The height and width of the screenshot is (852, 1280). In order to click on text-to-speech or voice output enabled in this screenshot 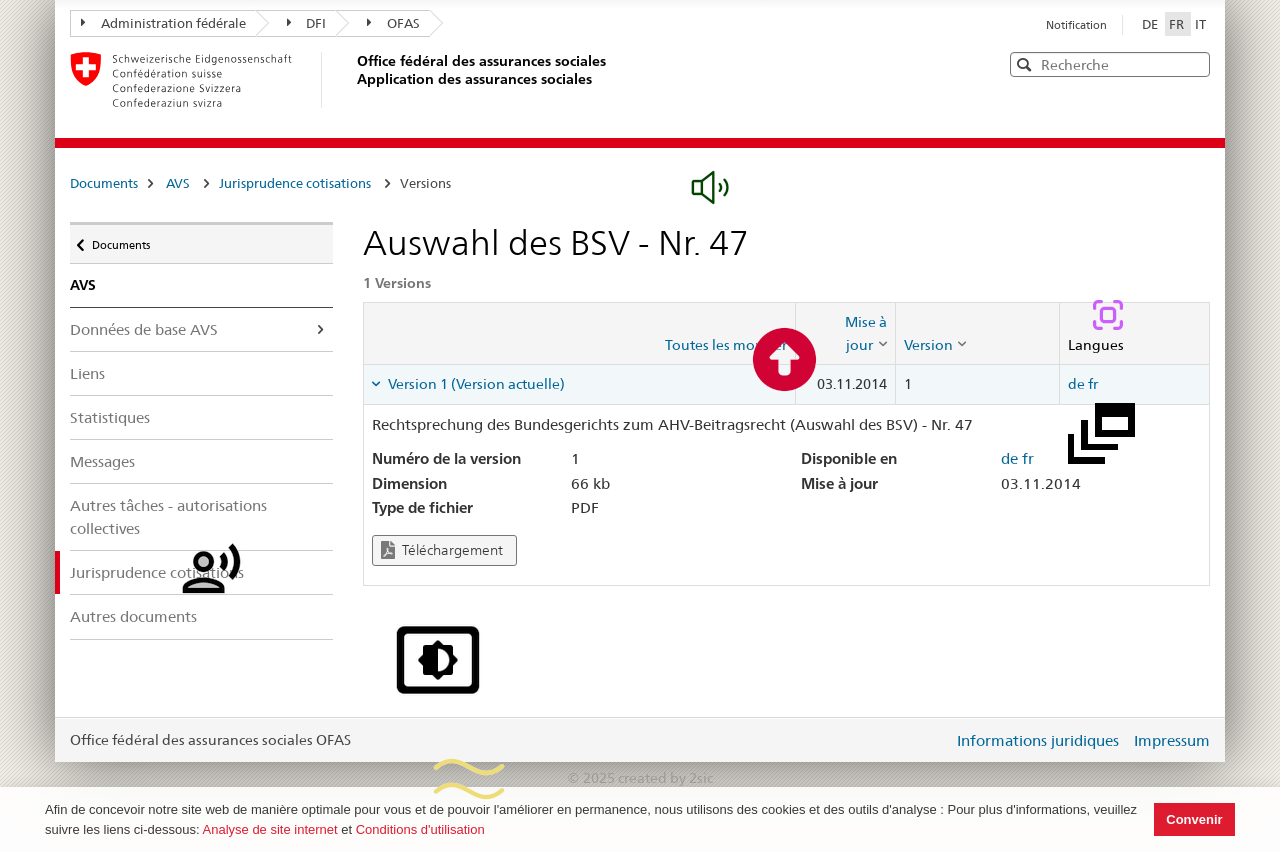, I will do `click(211, 569)`.